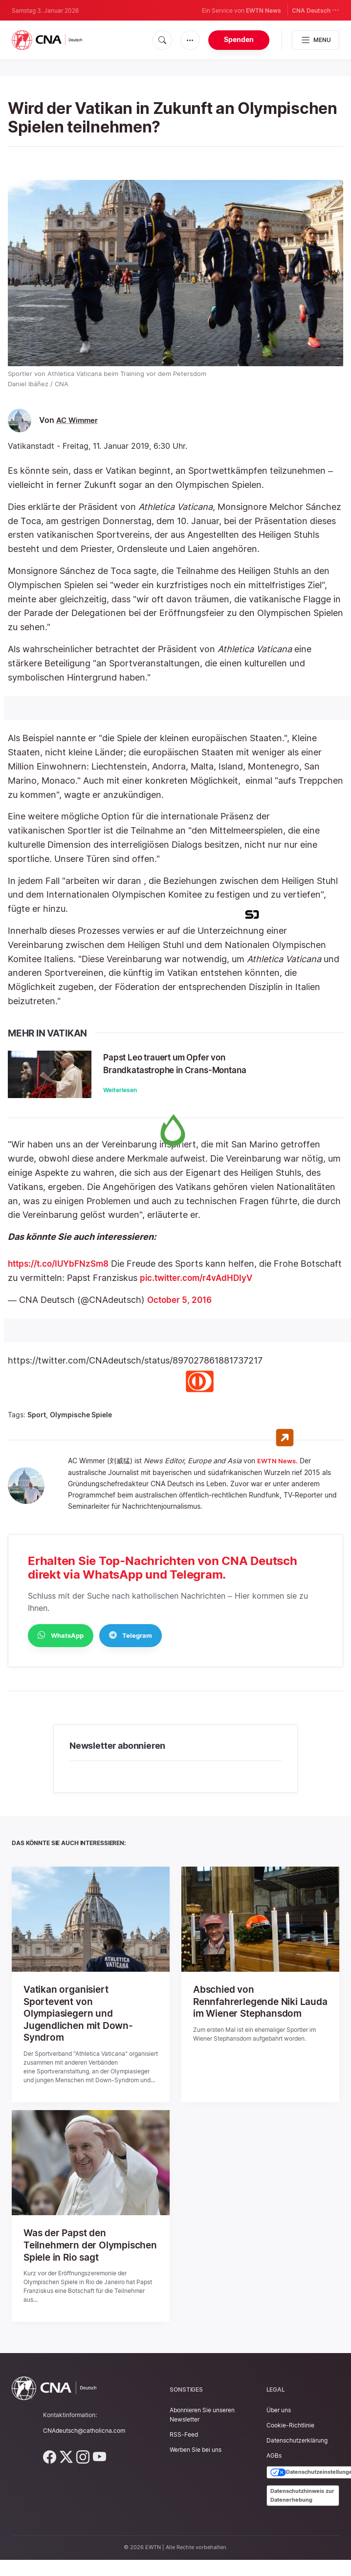 The width and height of the screenshot is (351, 2576). Describe the element at coordinates (173, 1130) in the screenshot. I see `hono web framework logo` at that location.